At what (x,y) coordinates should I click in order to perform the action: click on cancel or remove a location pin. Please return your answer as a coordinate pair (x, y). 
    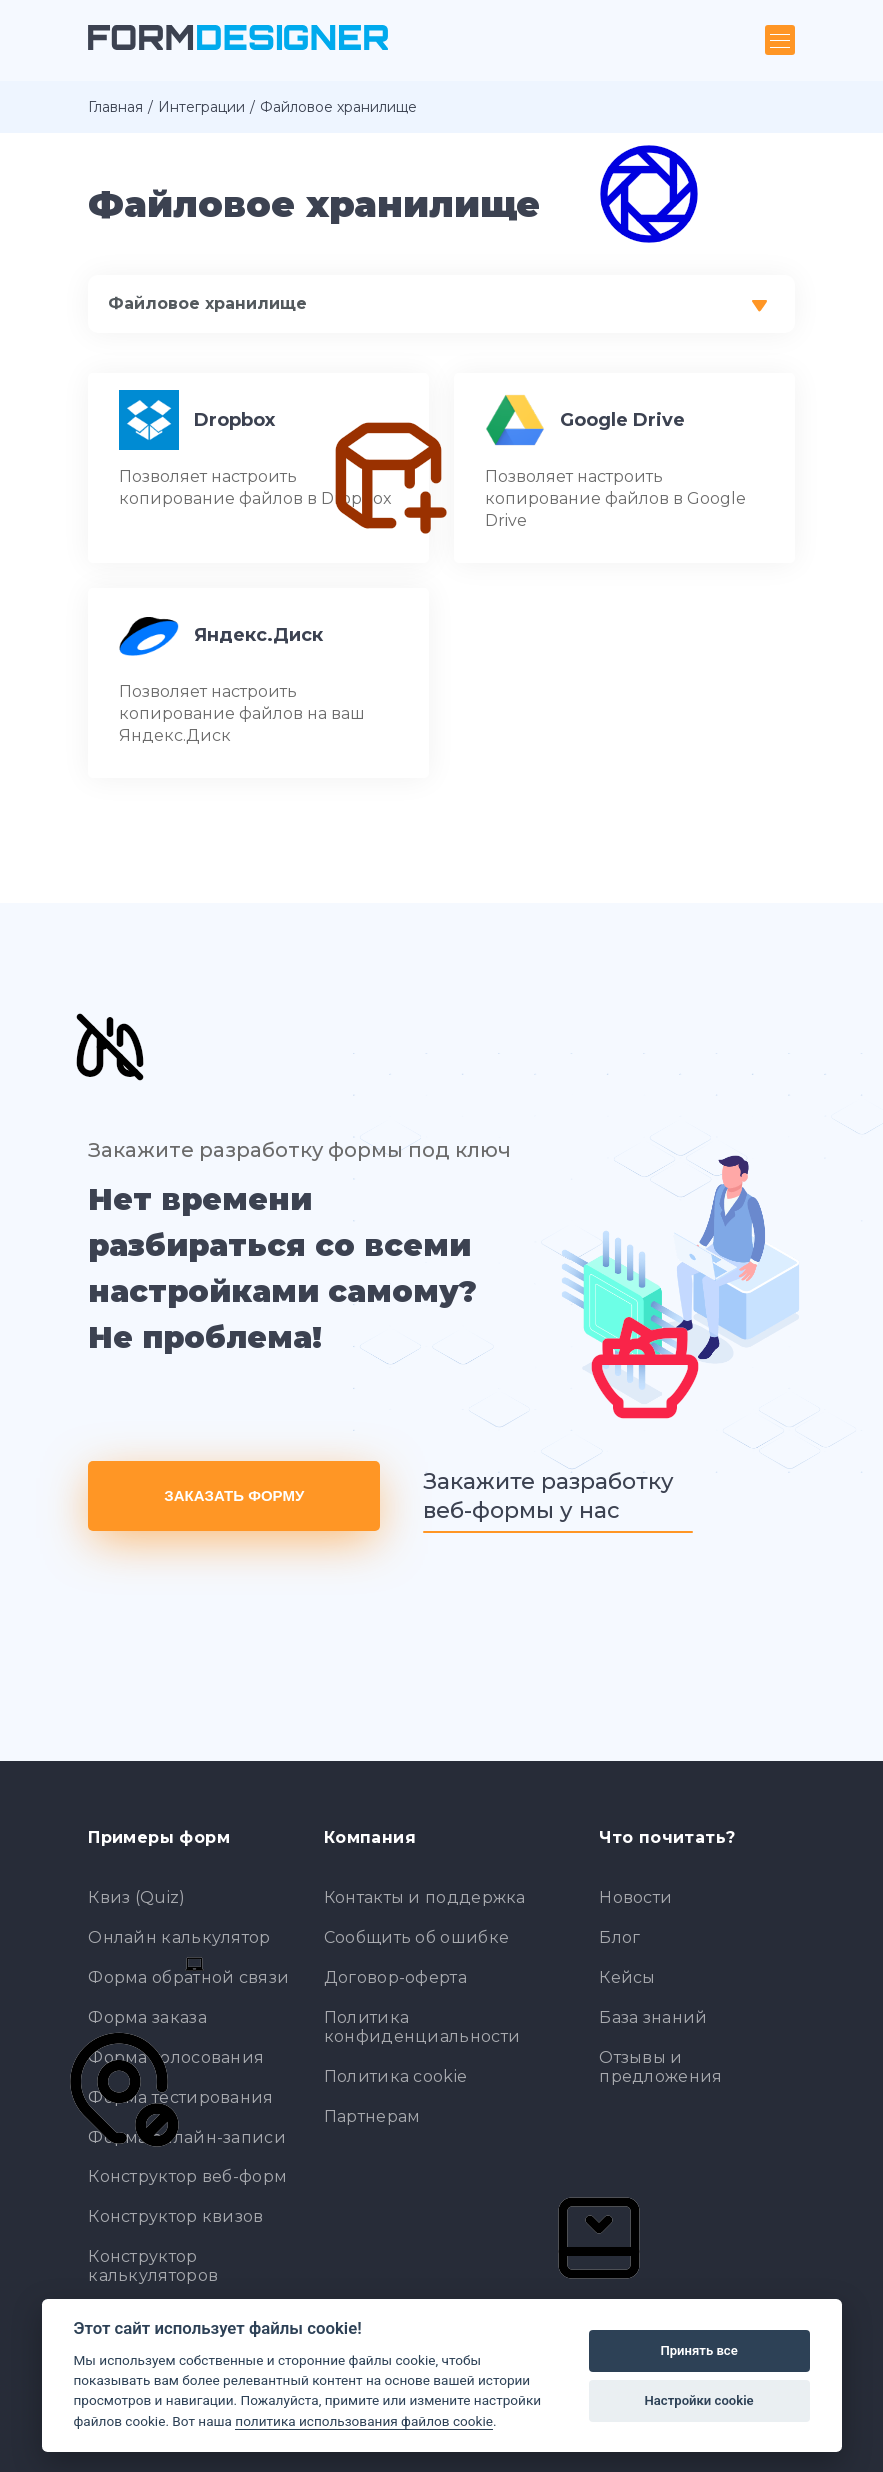
    Looking at the image, I should click on (119, 2087).